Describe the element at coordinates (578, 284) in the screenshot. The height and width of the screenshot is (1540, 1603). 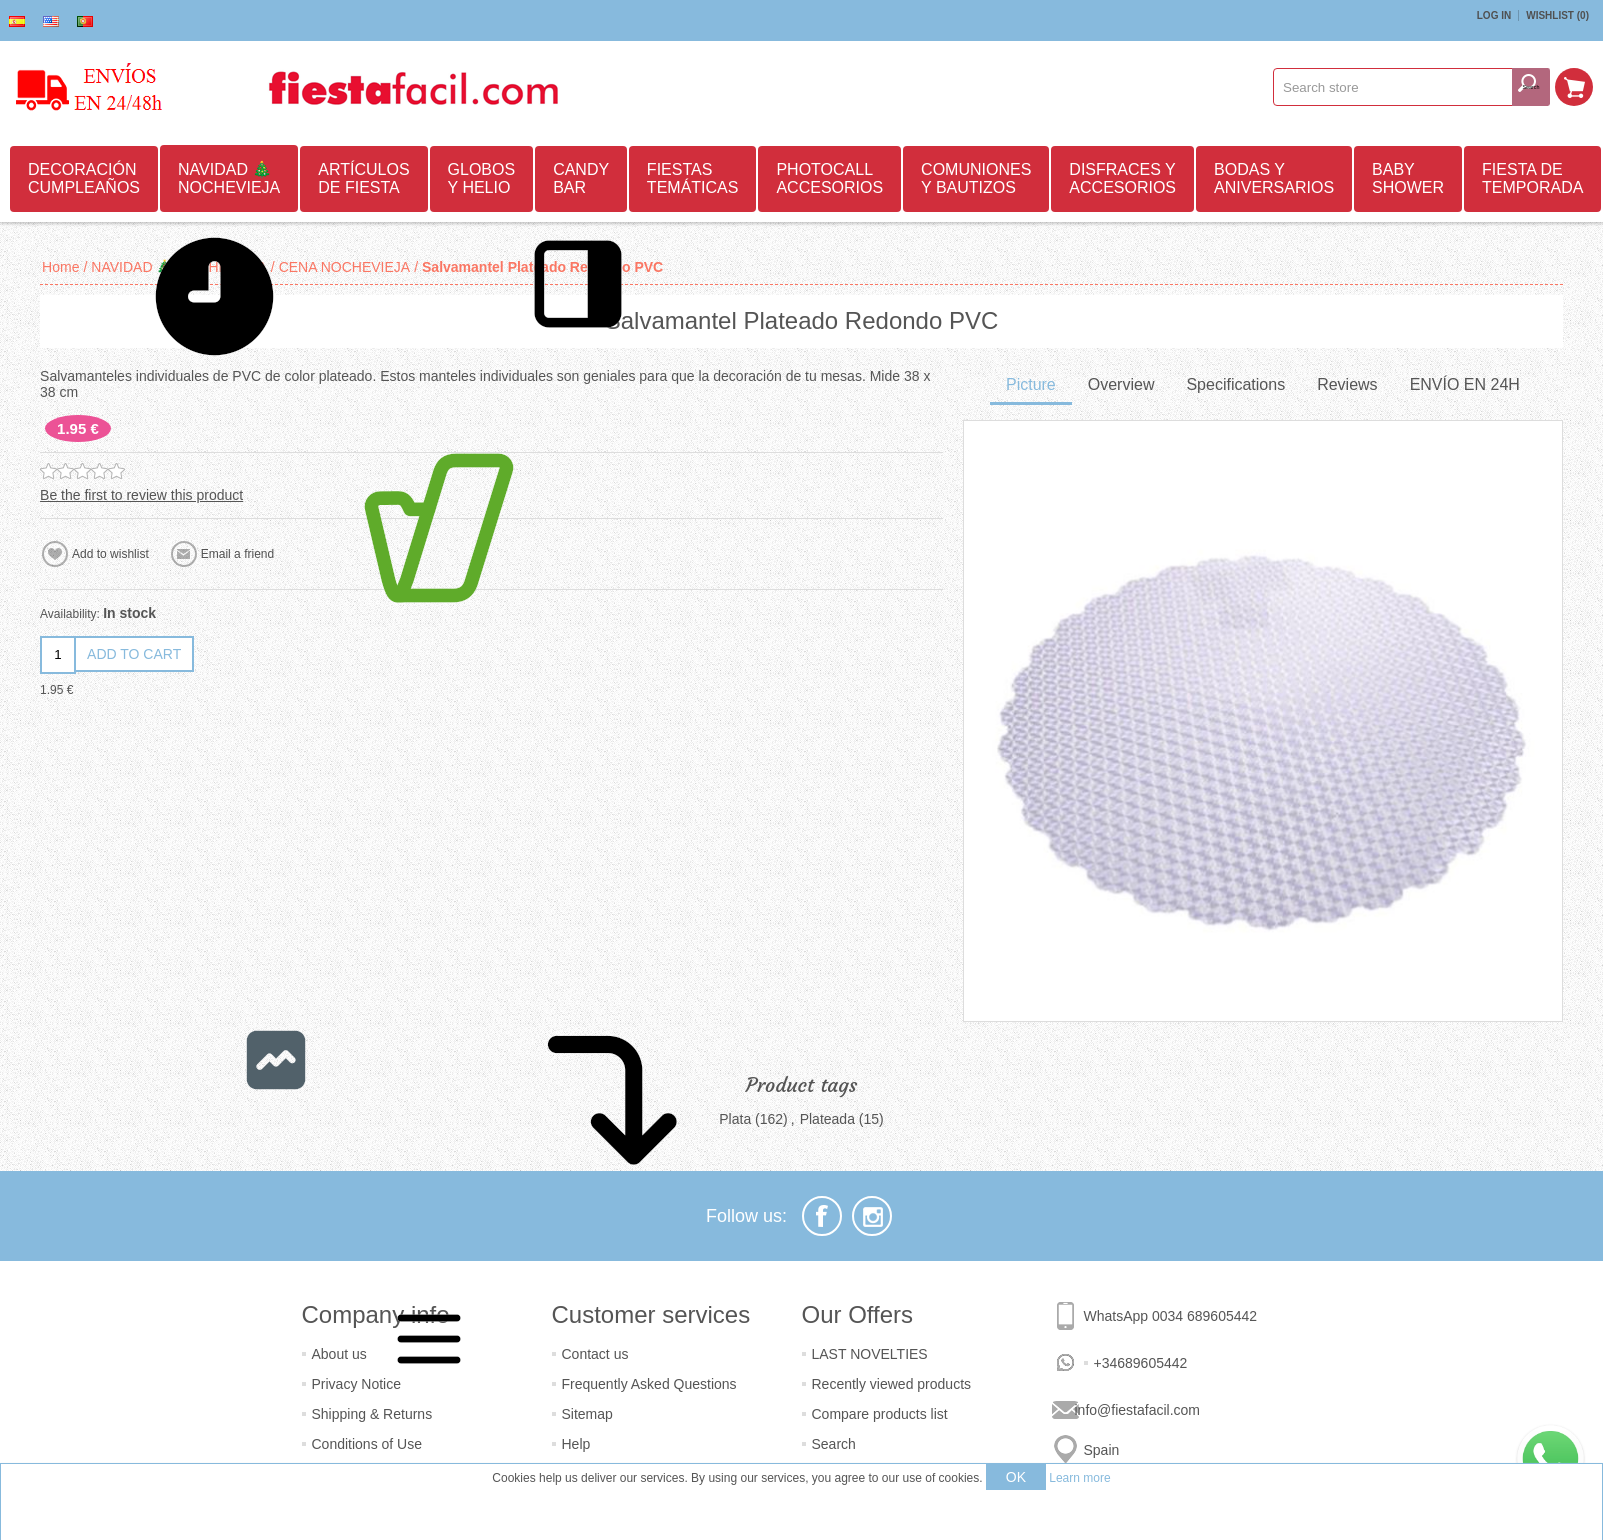
I see `toggle right sidebar panel` at that location.